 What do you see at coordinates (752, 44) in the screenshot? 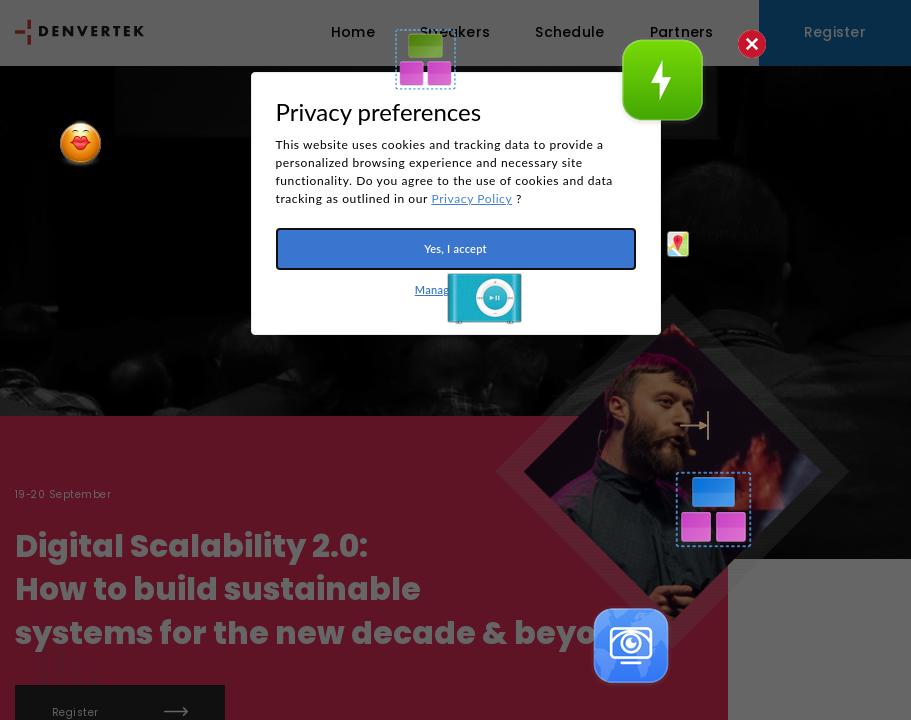
I see `cancel or close a dialog` at bounding box center [752, 44].